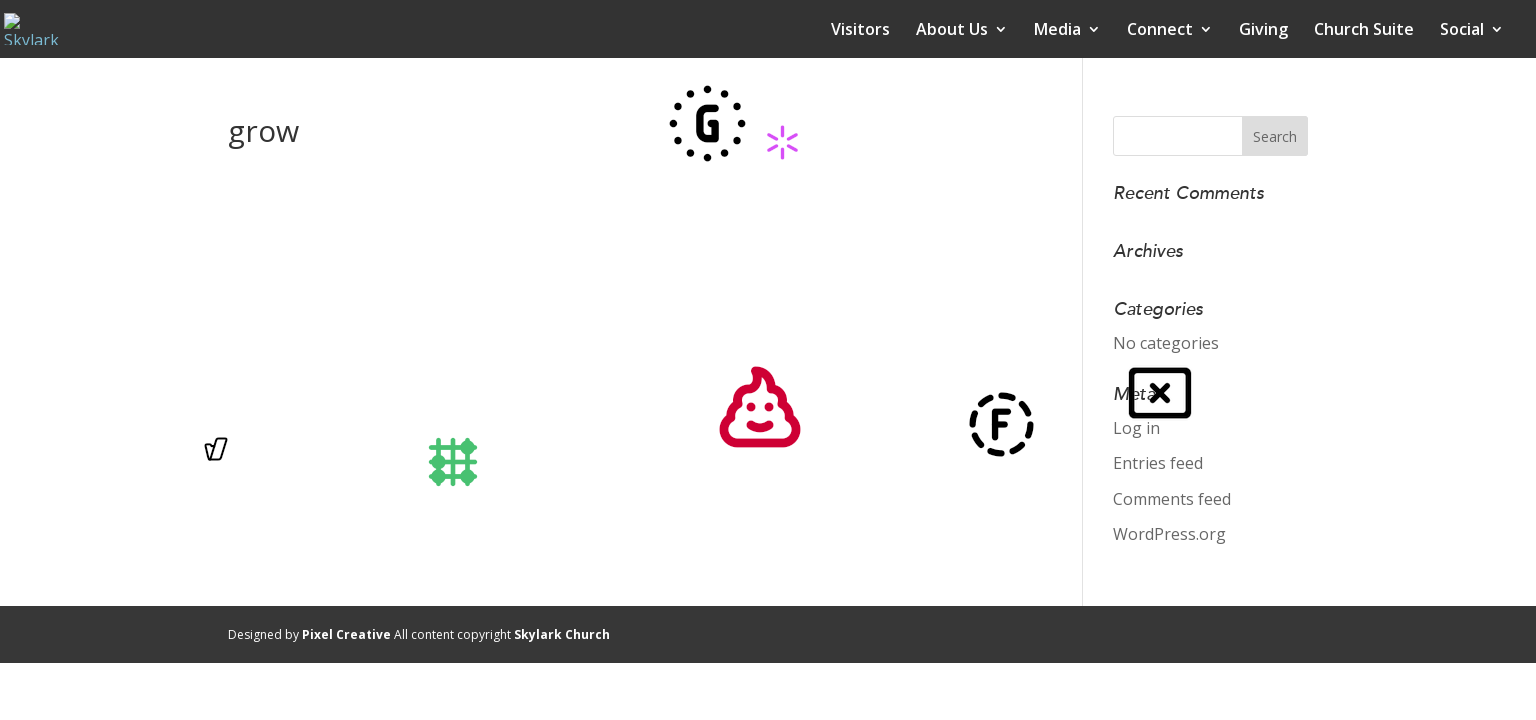 The width and height of the screenshot is (1536, 720). What do you see at coordinates (1001, 424) in the screenshot?
I see `indicates a draft or pending status` at bounding box center [1001, 424].